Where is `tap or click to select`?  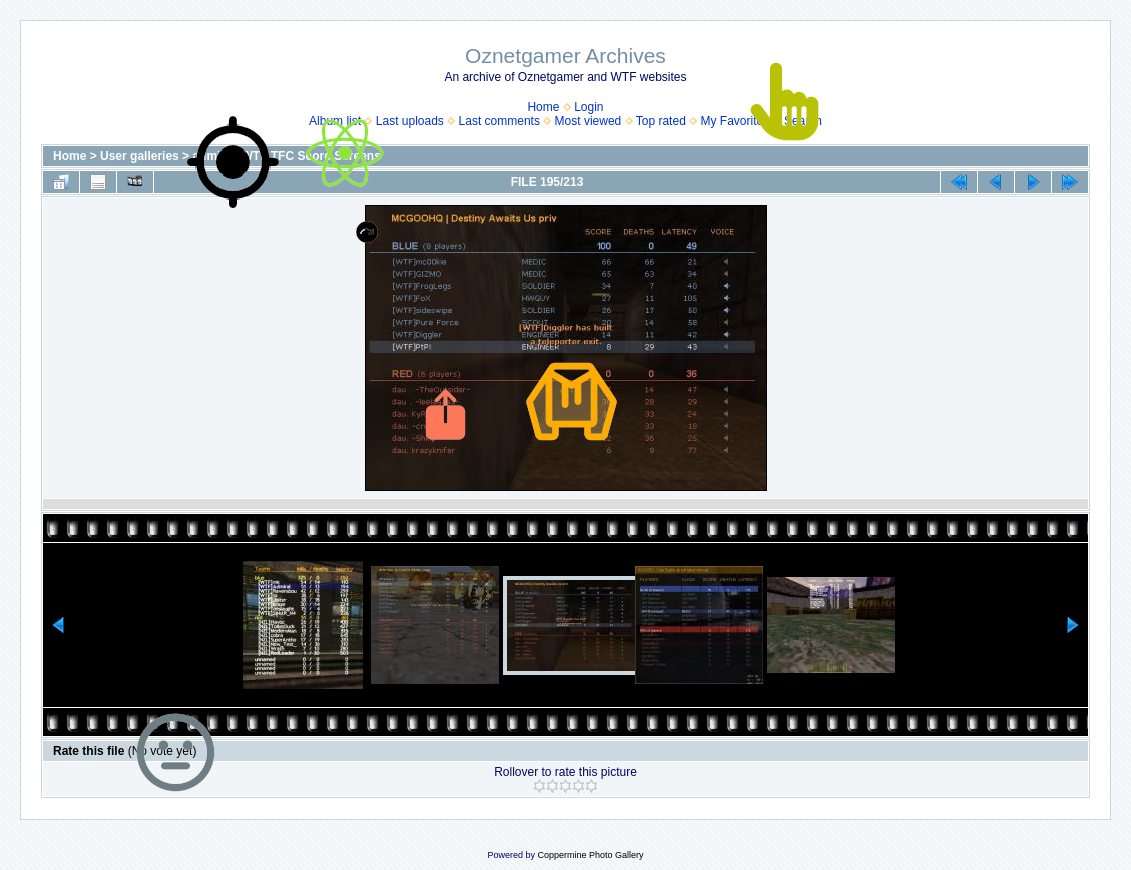
tap or click to select is located at coordinates (784, 101).